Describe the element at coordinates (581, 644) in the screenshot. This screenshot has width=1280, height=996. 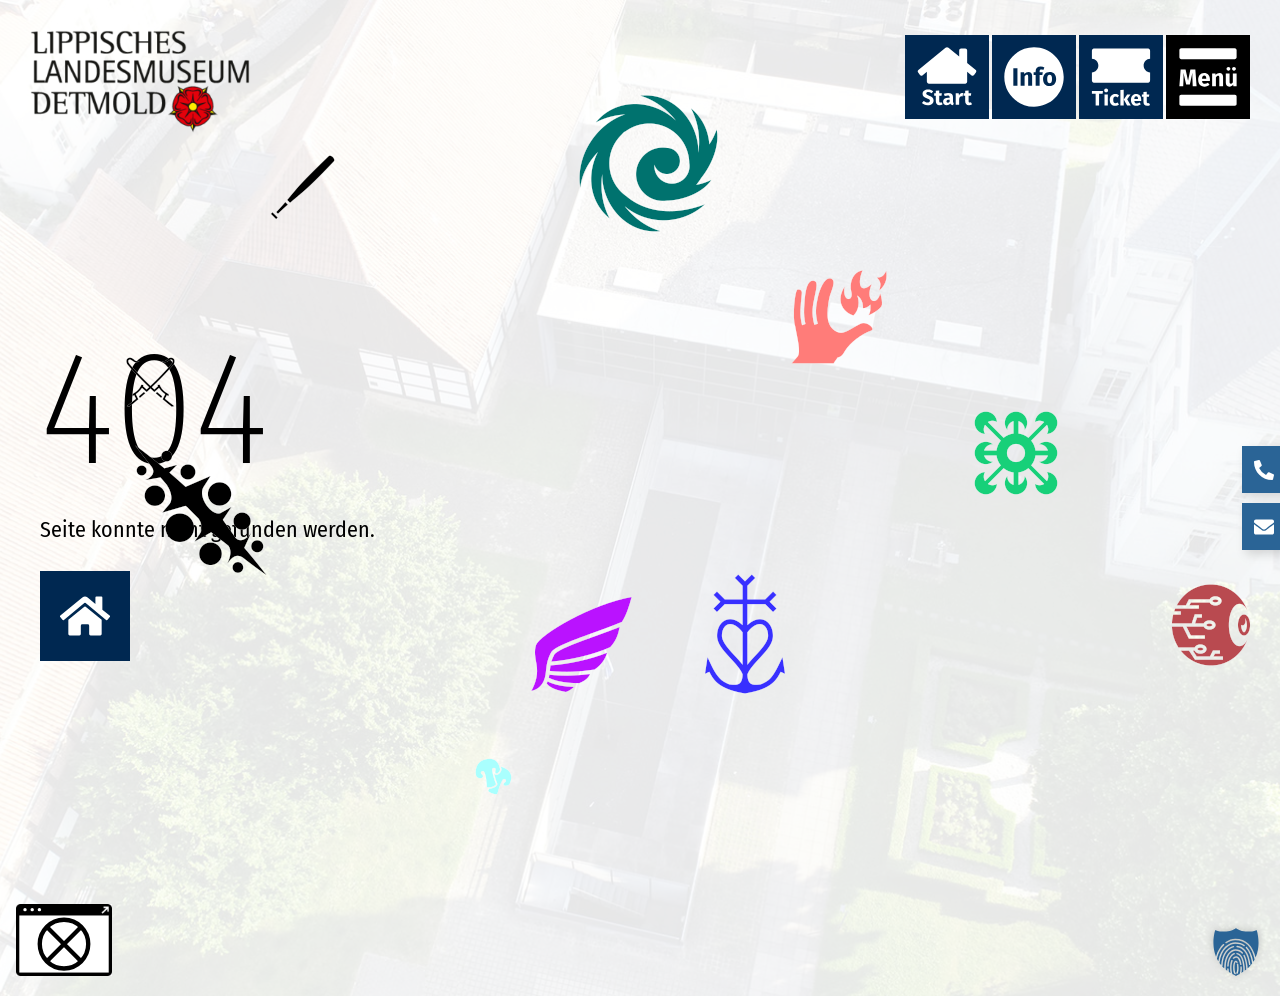
I see `indicates premium or liberty status` at that location.